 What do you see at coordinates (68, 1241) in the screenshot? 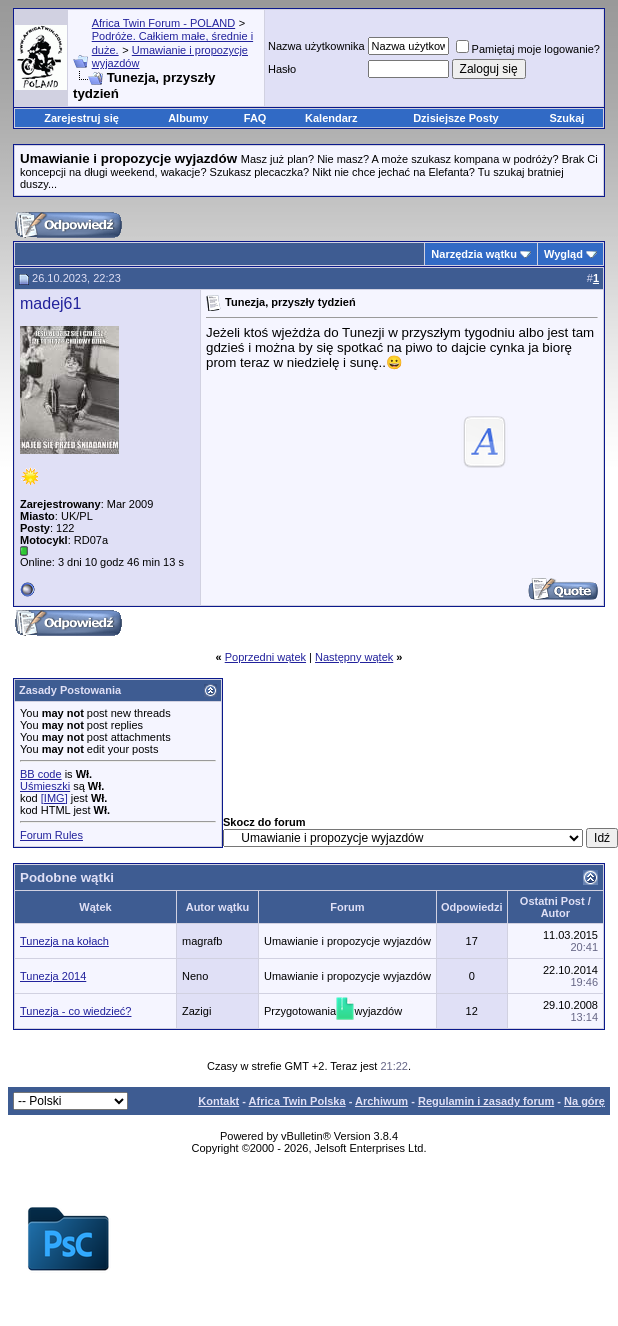
I see `open folder containing adobe photoshop classic files` at bounding box center [68, 1241].